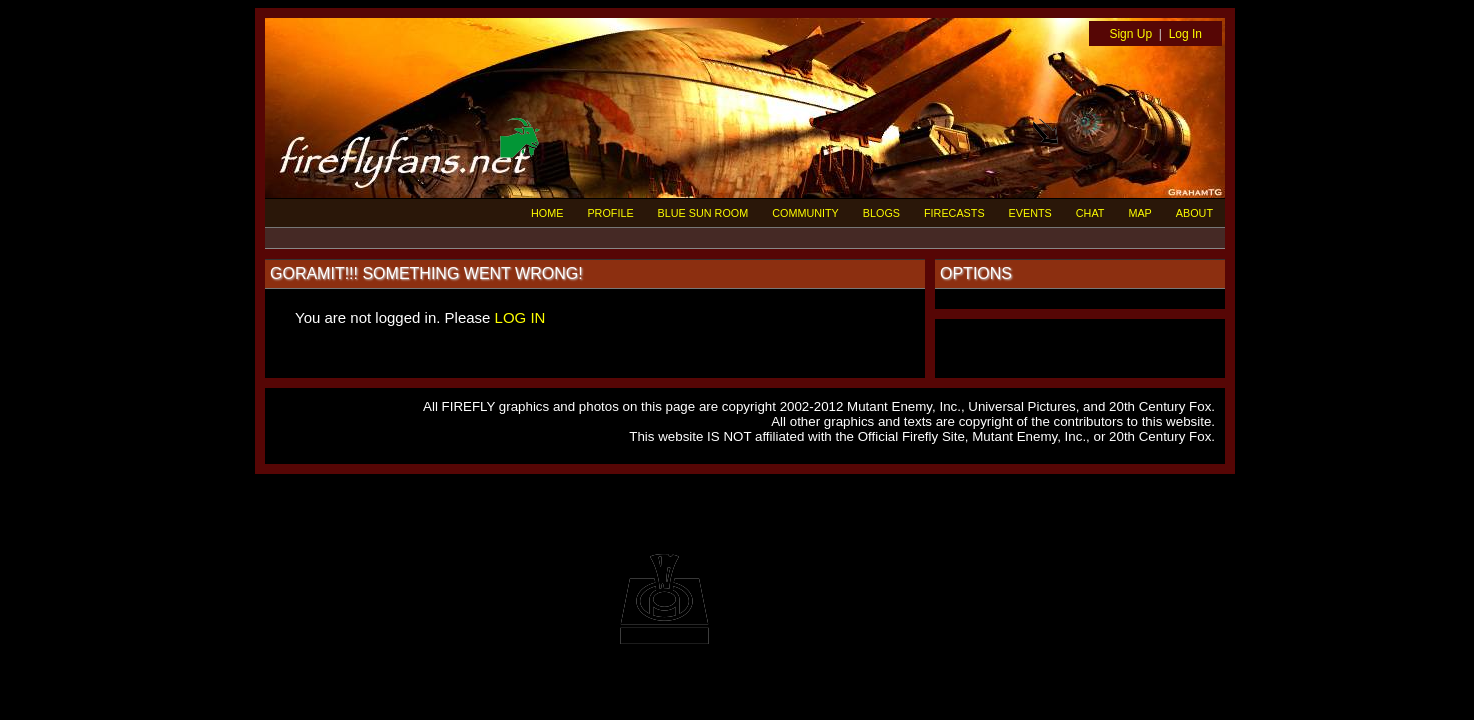 The height and width of the screenshot is (720, 1474). Describe the element at coordinates (1045, 131) in the screenshot. I see `move object to bottom-right corner` at that location.